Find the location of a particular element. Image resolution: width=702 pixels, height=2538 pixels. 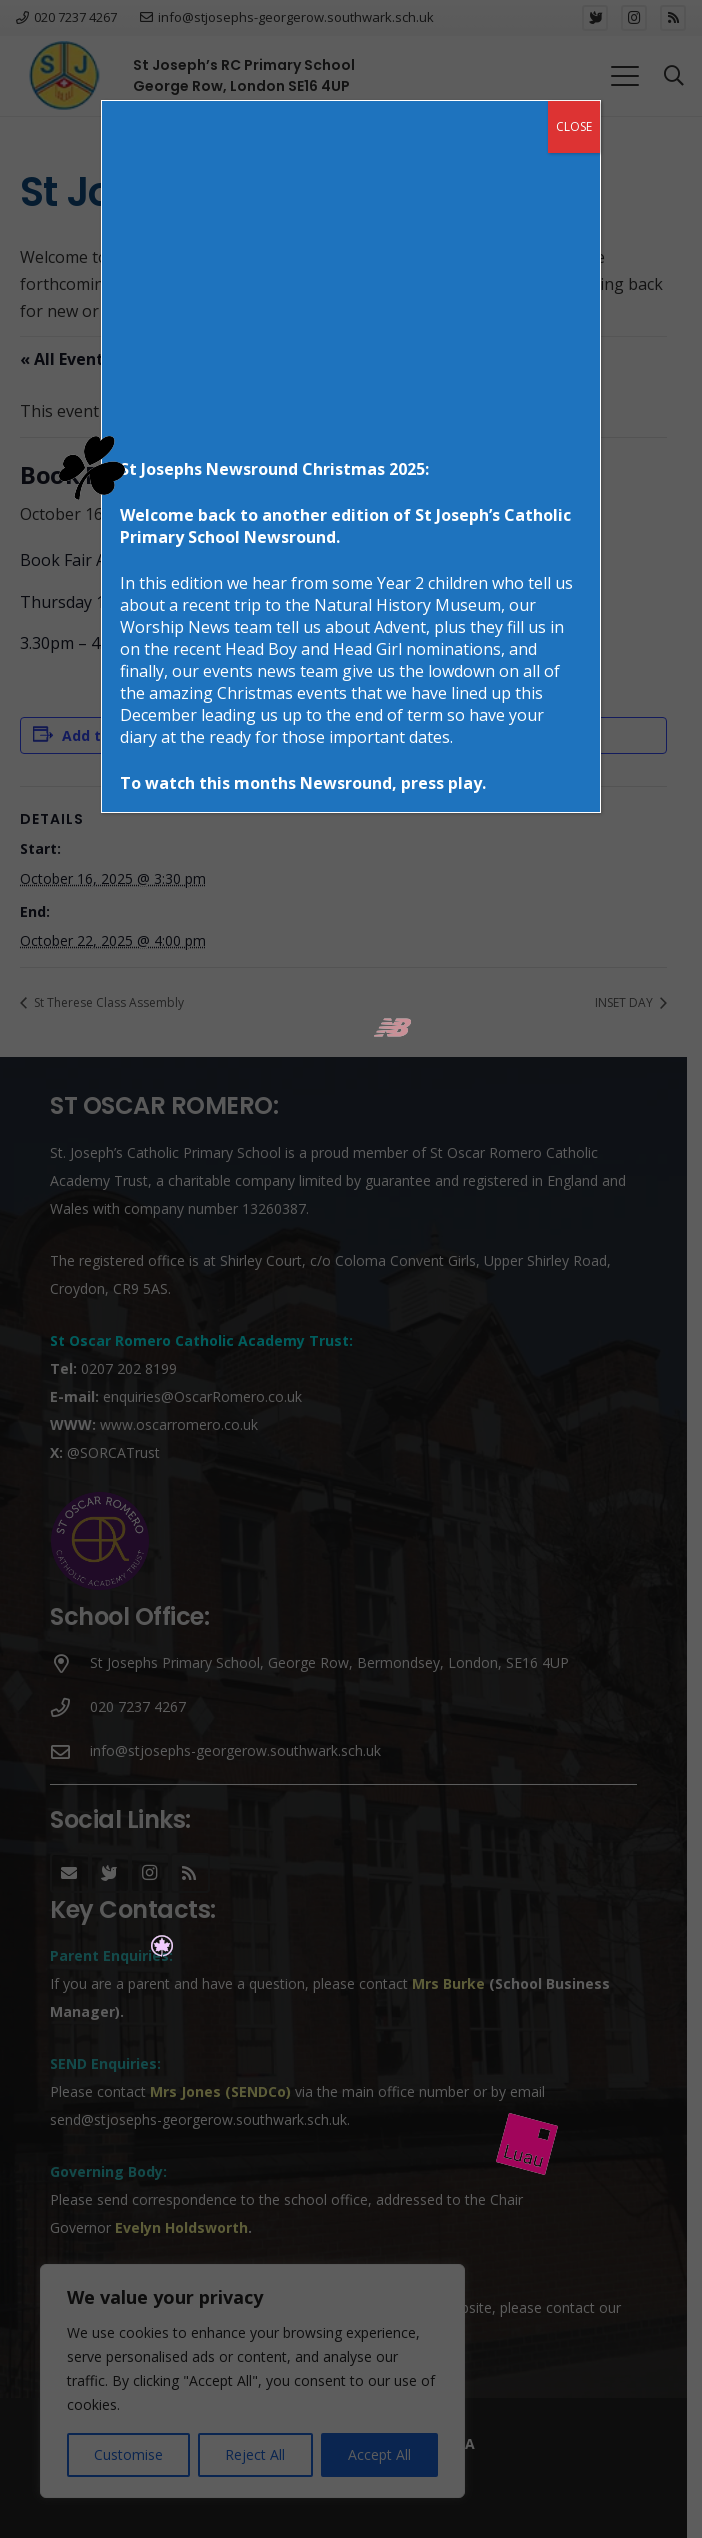

aer lingus airline logo is located at coordinates (92, 468).